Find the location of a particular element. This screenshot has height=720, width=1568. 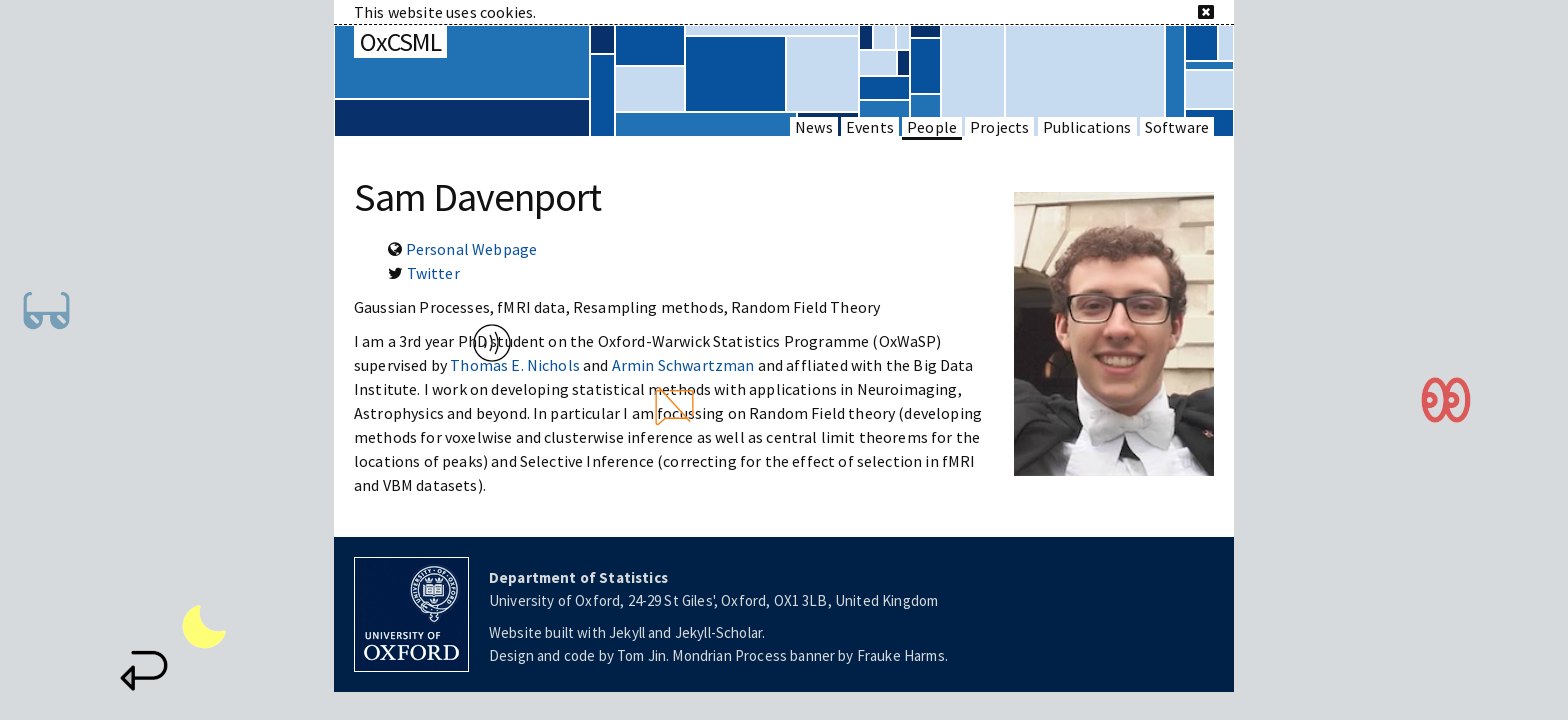

toggle dark mode or night theme is located at coordinates (203, 628).